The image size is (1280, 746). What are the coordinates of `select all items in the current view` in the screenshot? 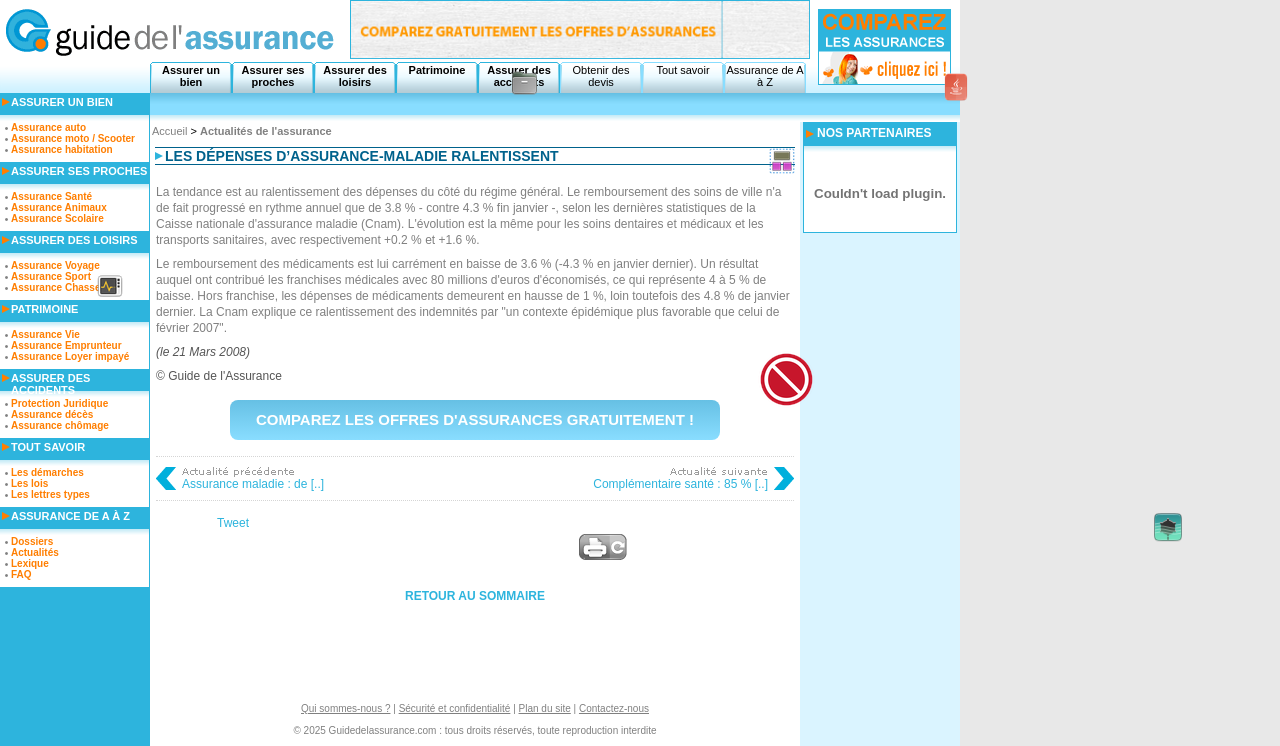 It's located at (782, 161).